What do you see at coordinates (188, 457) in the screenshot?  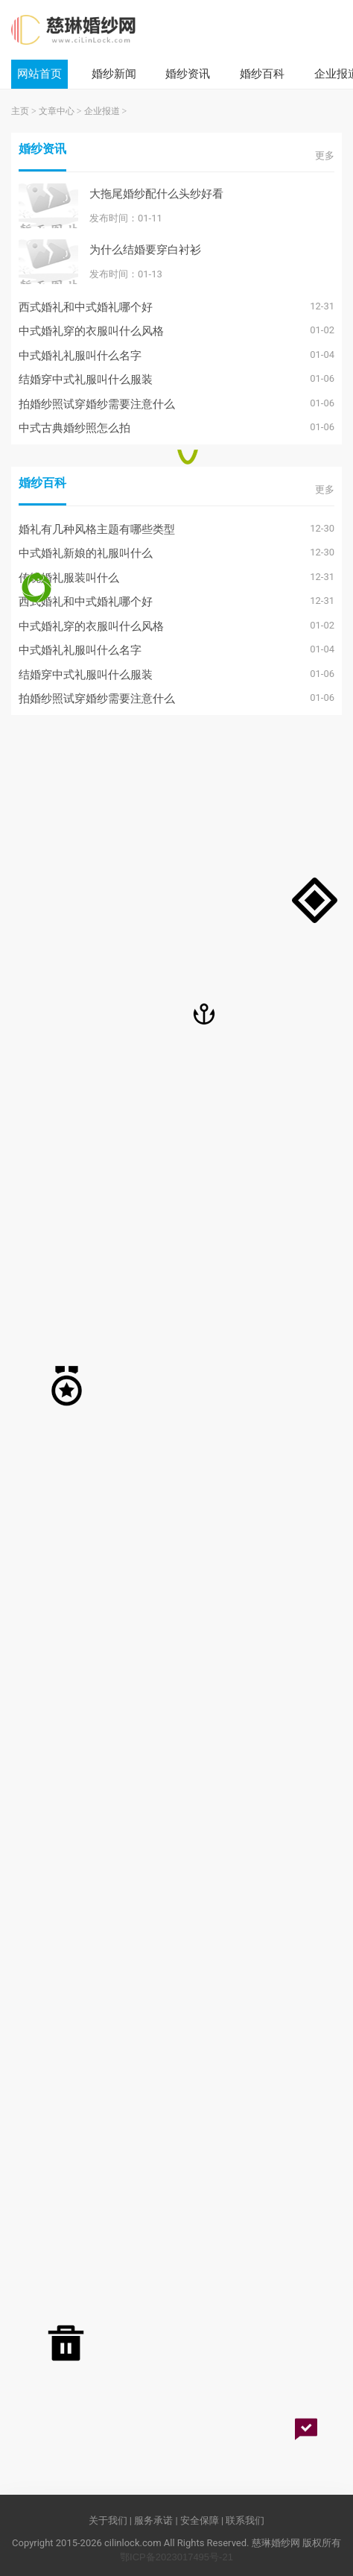 I see `visit the voelkner website or store` at bounding box center [188, 457].